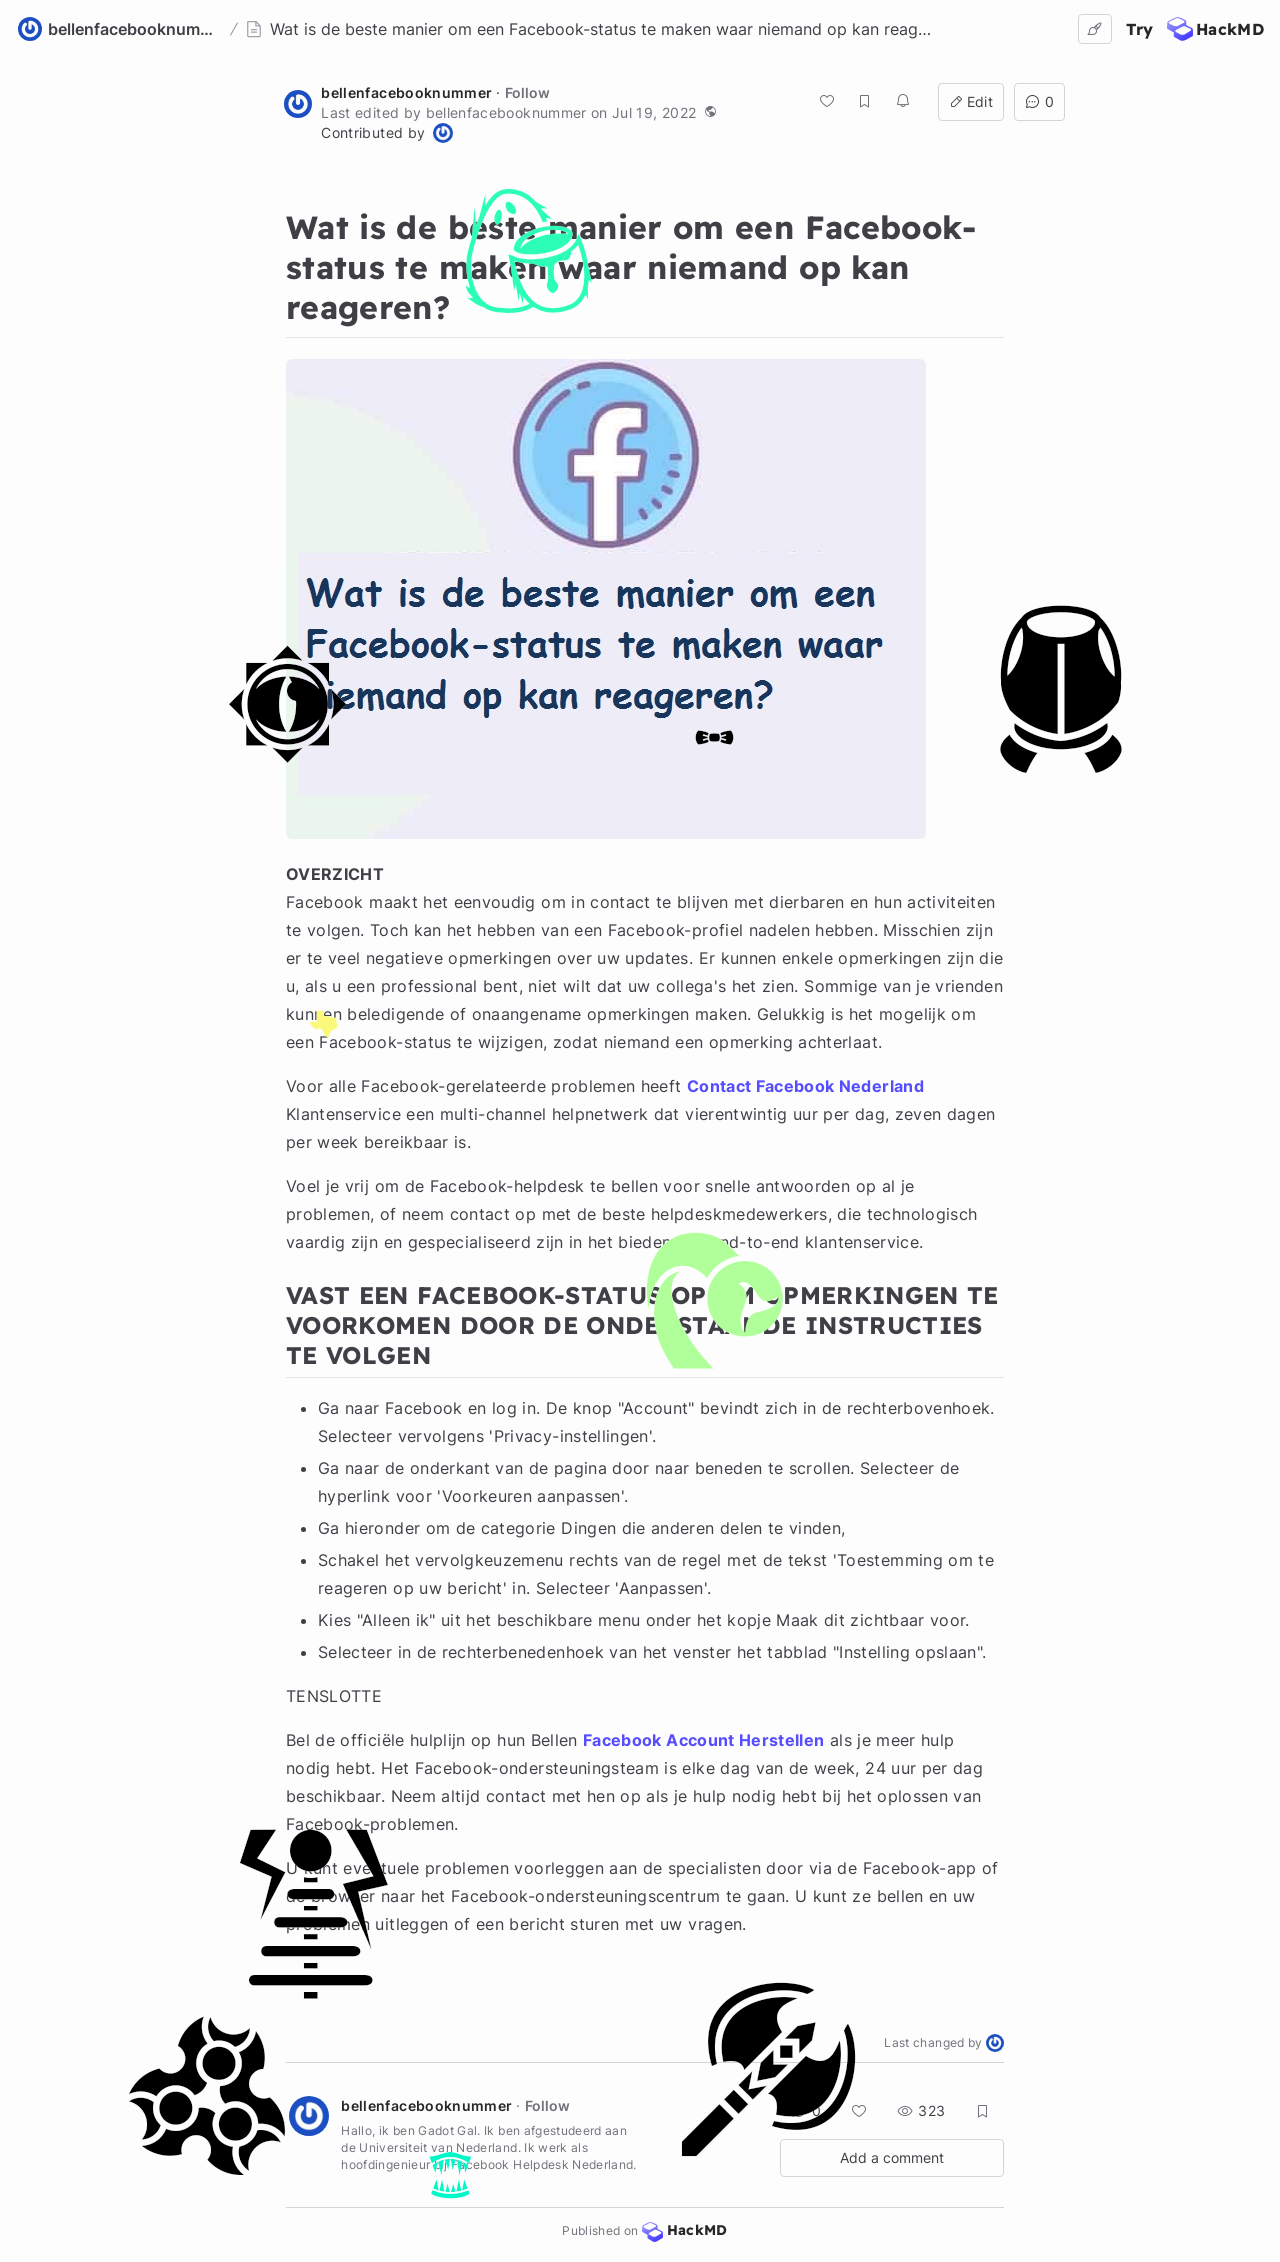 This screenshot has height=2262, width=1280. What do you see at coordinates (1059, 688) in the screenshot?
I see `equip armor or protective gear` at bounding box center [1059, 688].